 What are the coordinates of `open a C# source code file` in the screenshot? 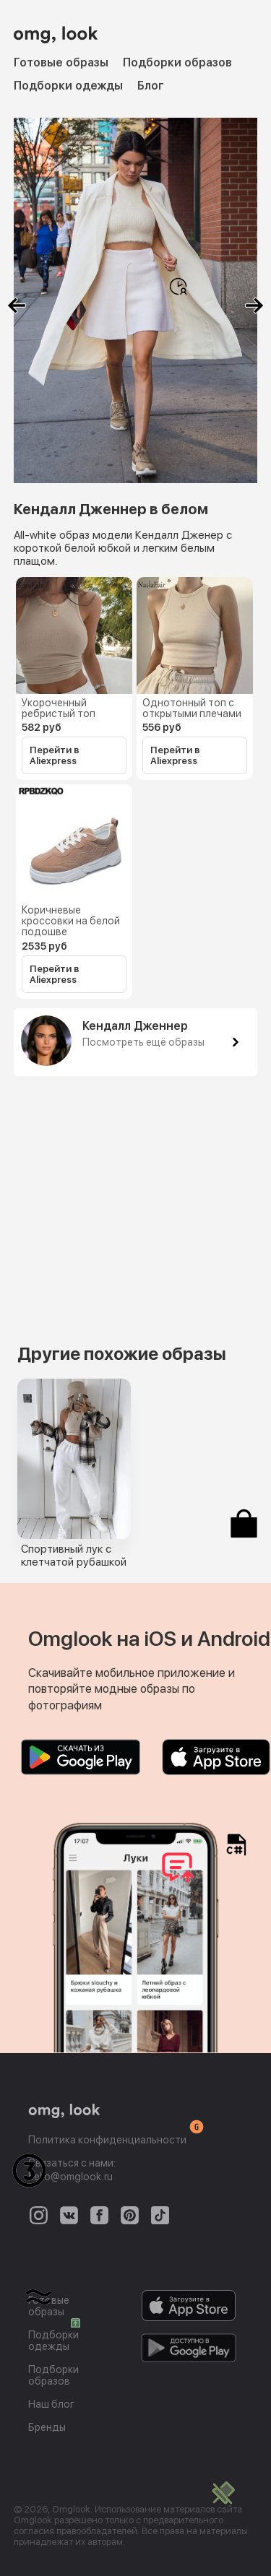 It's located at (236, 1844).